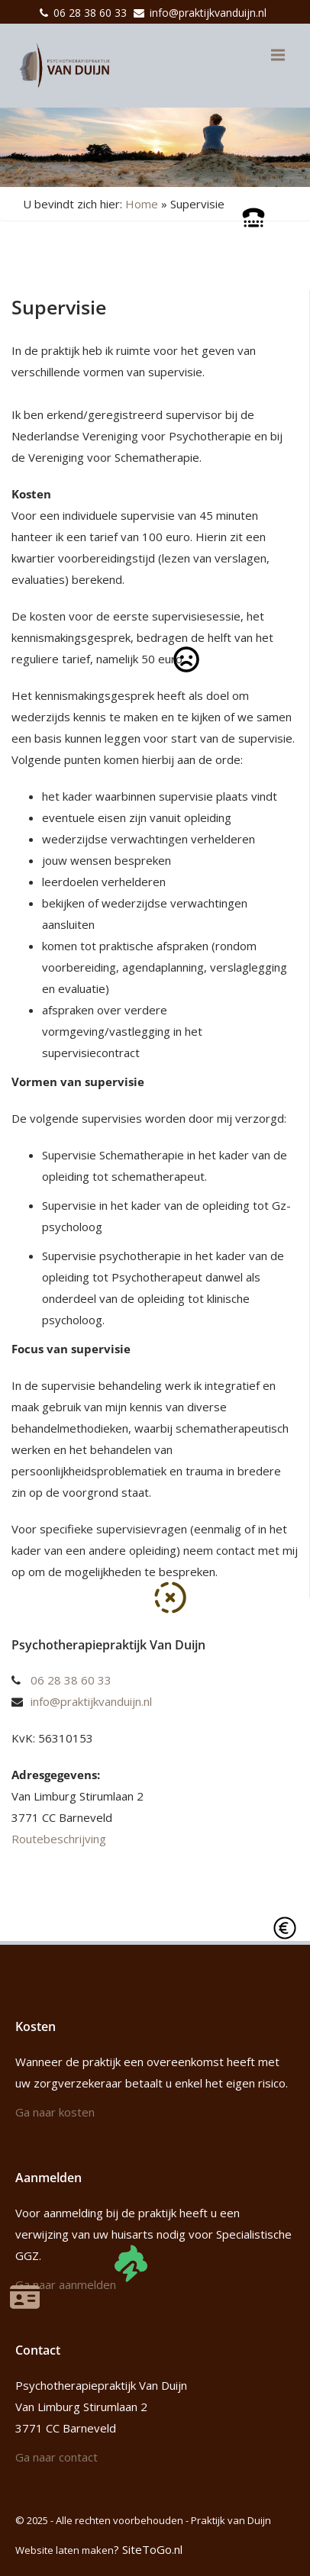 This screenshot has width=310, height=2576. Describe the element at coordinates (24, 2297) in the screenshot. I see `view your driver's license or ID card` at that location.